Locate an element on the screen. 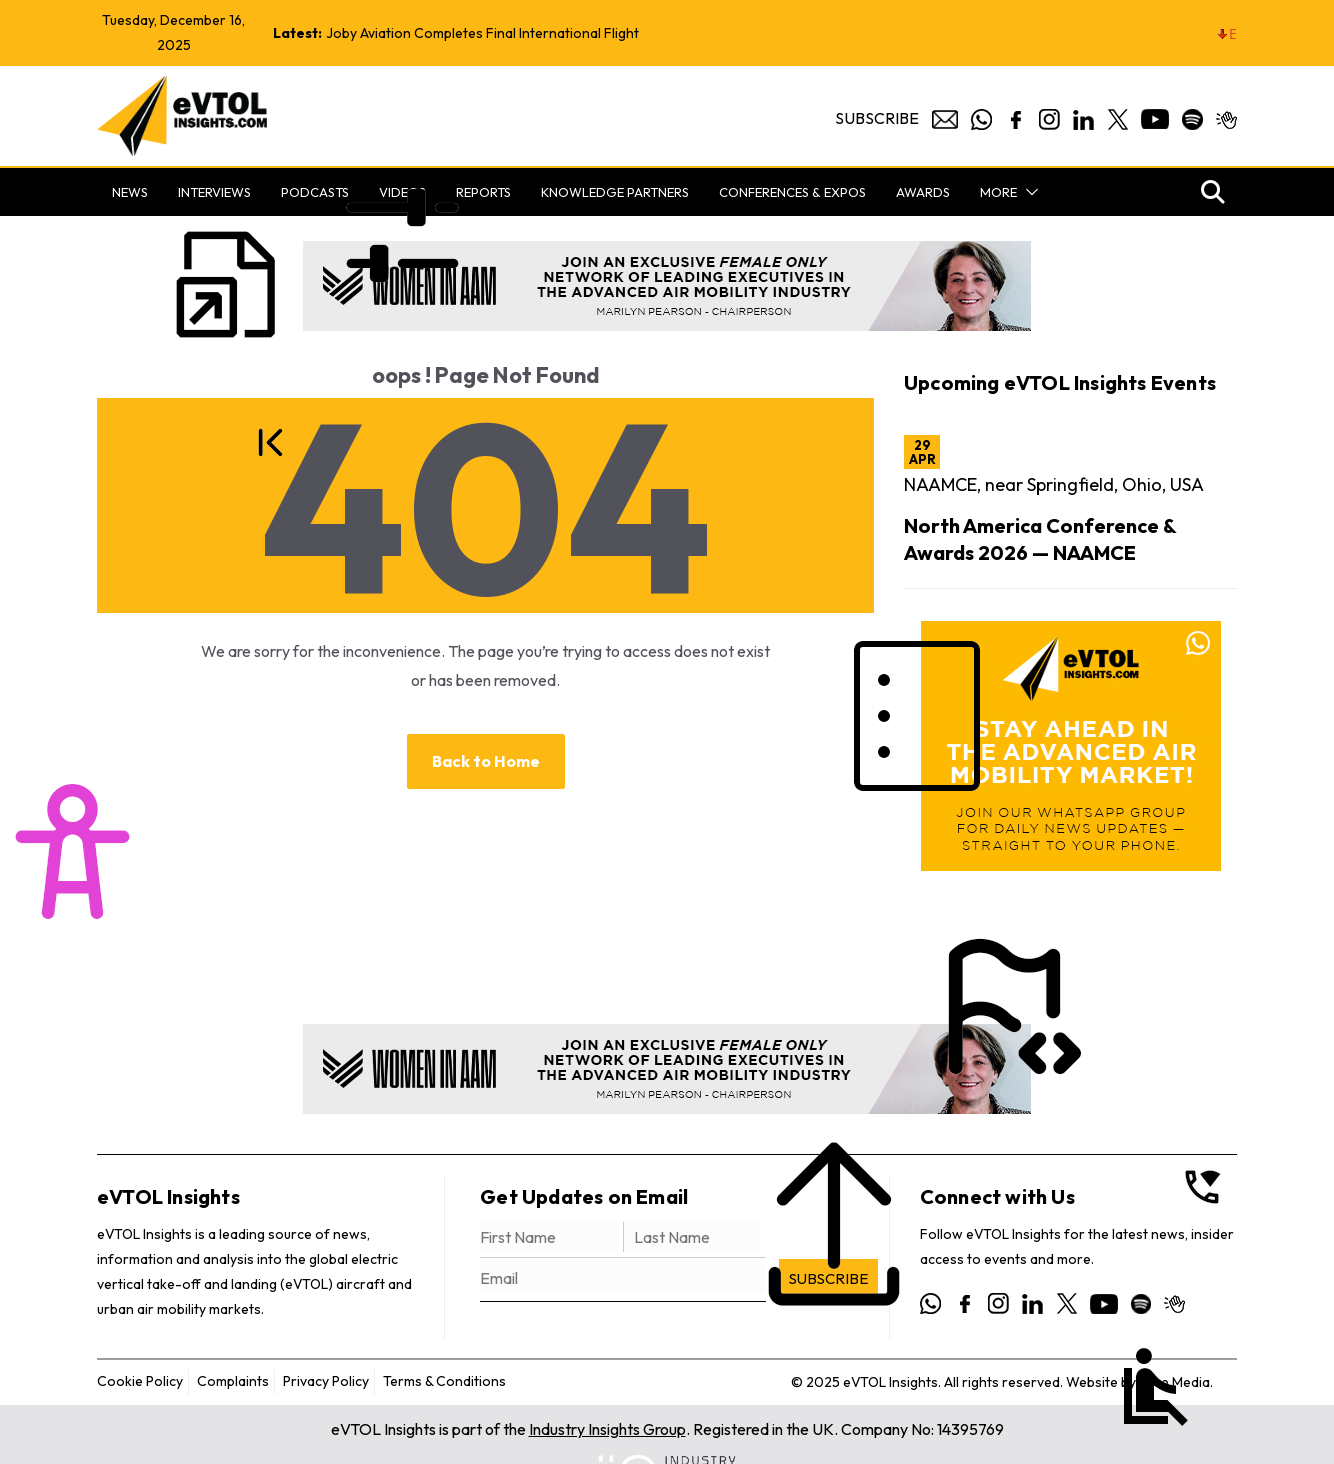 The image size is (1334, 1464). adjust settings or preferences is located at coordinates (402, 235).